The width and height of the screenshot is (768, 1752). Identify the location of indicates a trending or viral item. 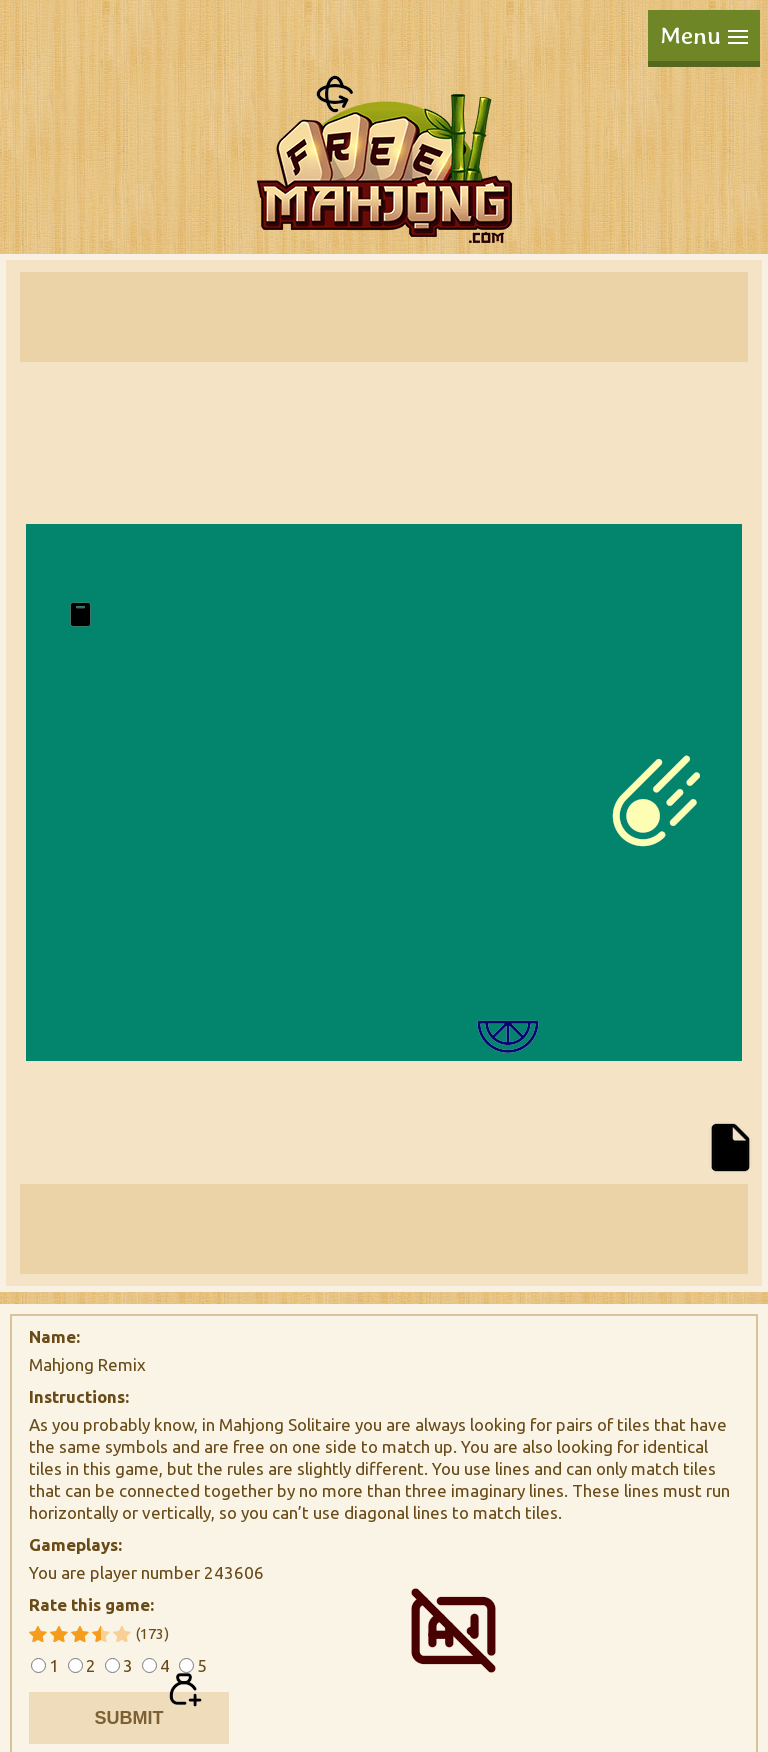
(656, 802).